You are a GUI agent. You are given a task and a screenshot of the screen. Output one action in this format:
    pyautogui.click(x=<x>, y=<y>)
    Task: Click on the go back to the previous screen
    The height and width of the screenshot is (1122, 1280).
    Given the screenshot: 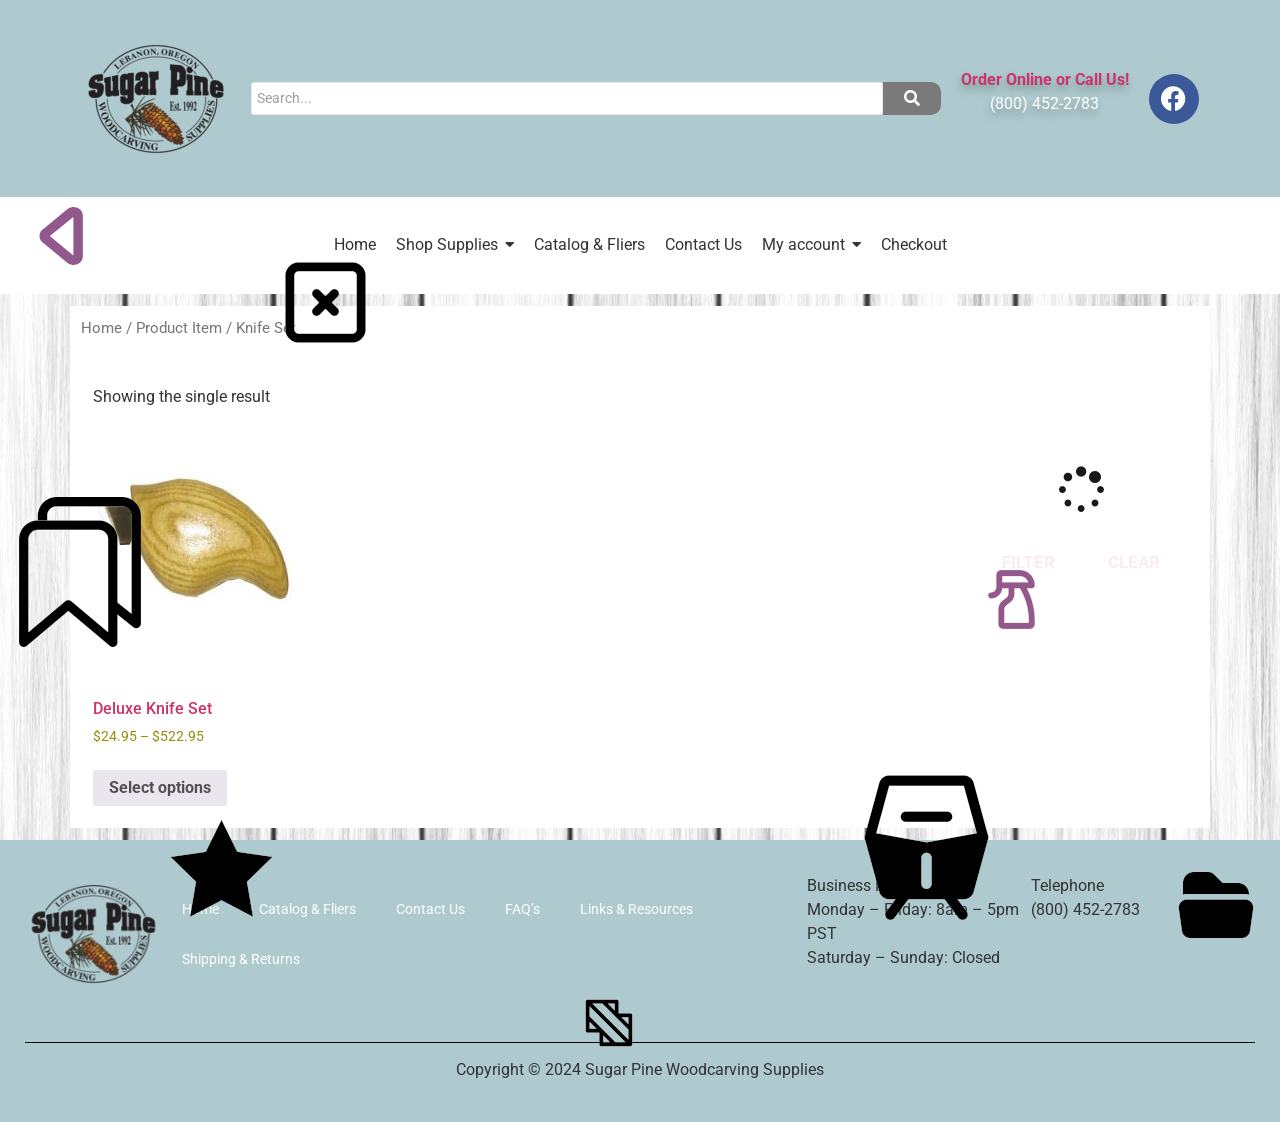 What is the action you would take?
    pyautogui.click(x=66, y=236)
    